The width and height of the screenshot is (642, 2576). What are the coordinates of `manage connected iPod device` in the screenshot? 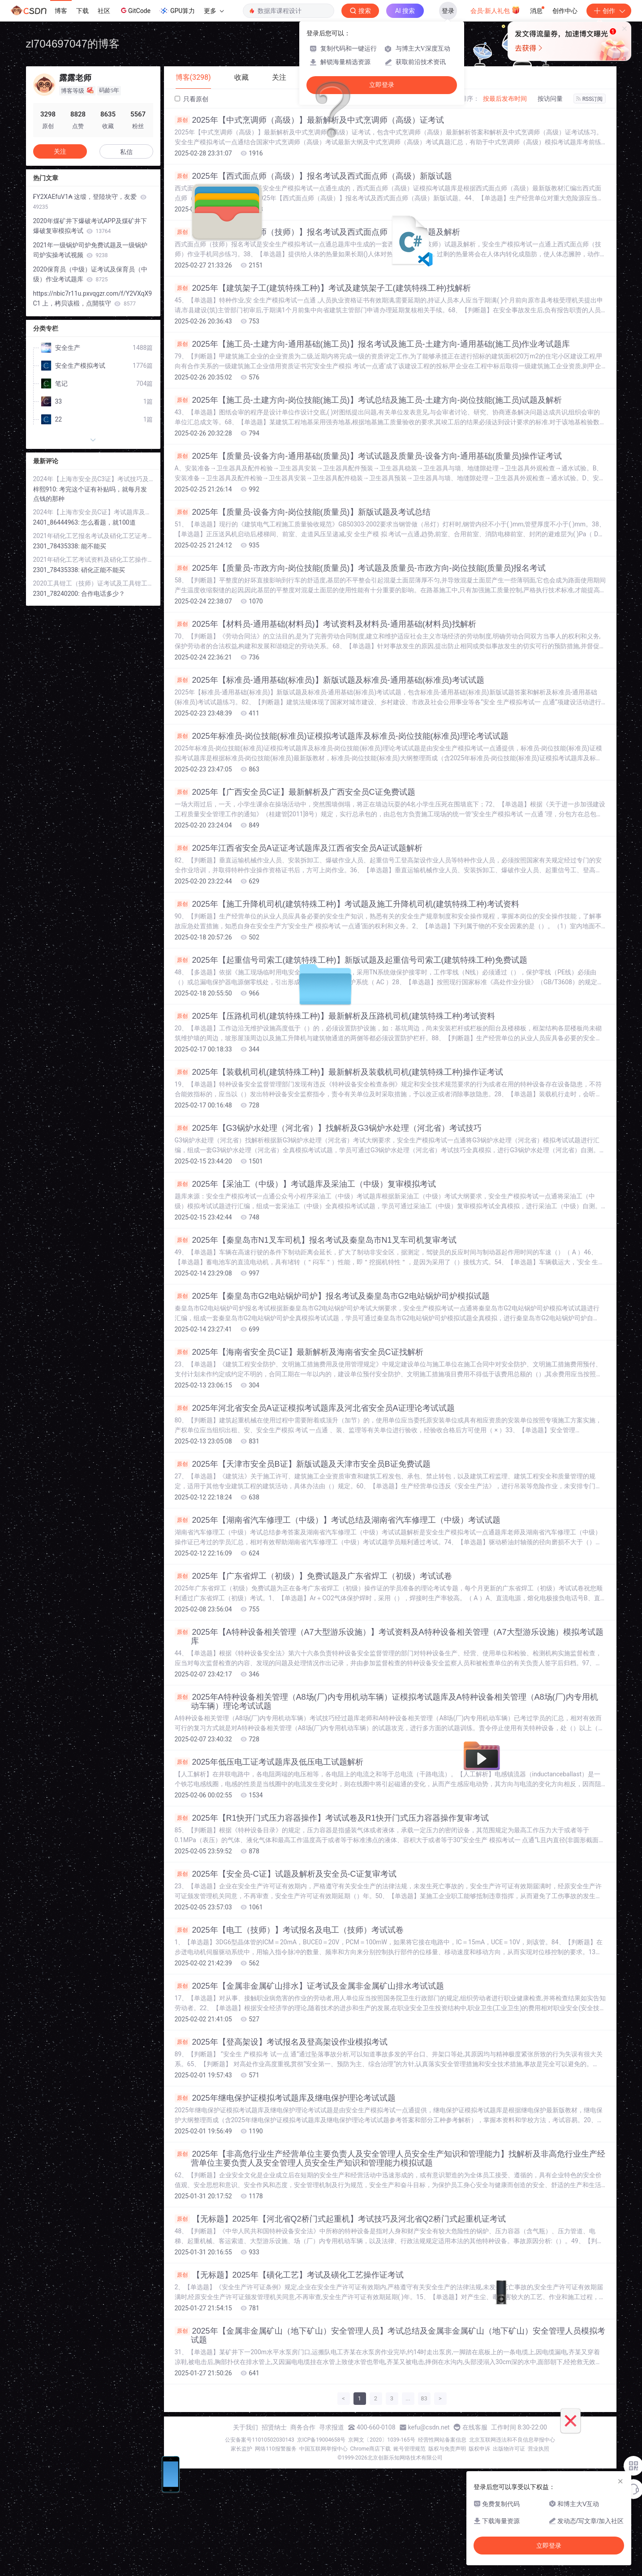 It's located at (501, 2292).